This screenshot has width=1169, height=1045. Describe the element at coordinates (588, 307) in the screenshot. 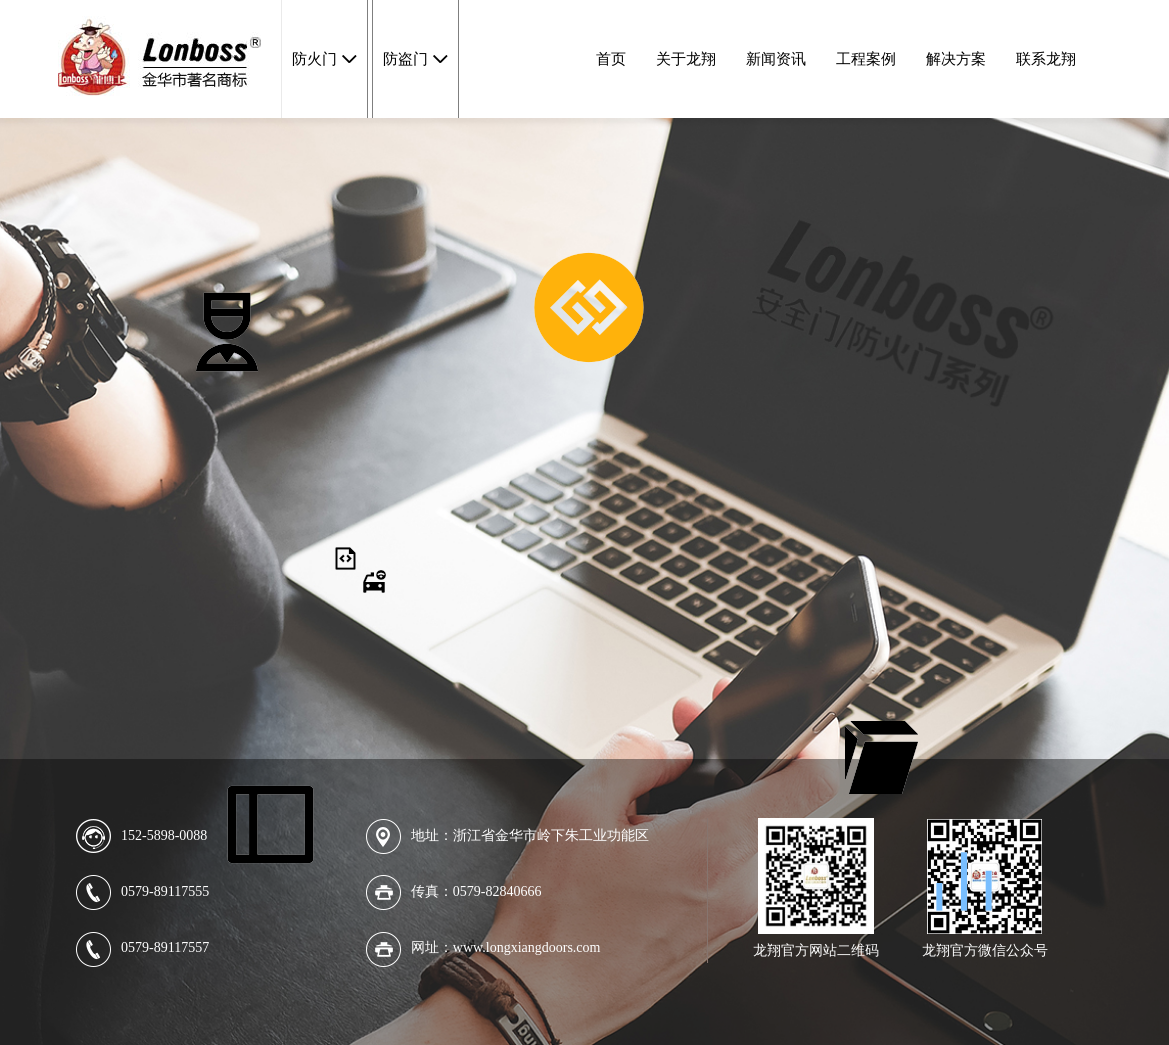

I see `GG.deals logo` at that location.